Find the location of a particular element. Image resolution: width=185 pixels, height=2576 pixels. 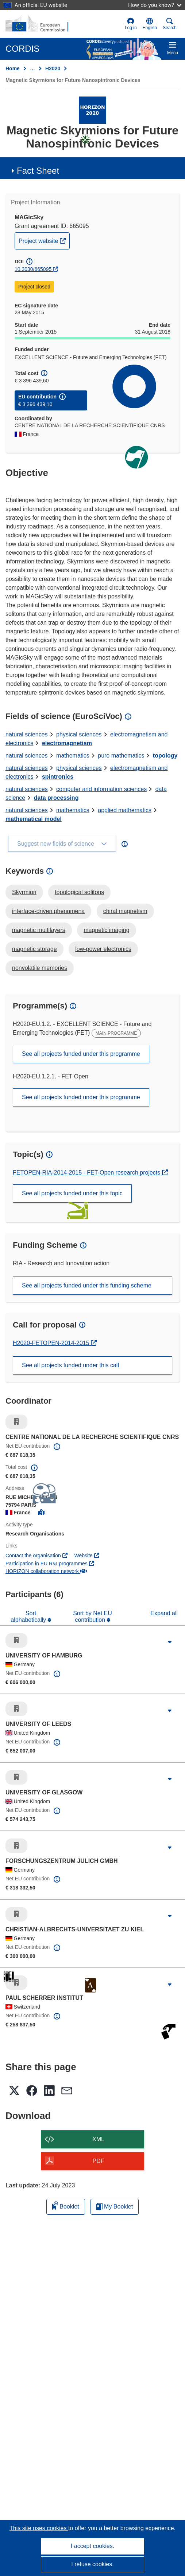

indicates a hazard or danger zone in gameplay is located at coordinates (85, 139).